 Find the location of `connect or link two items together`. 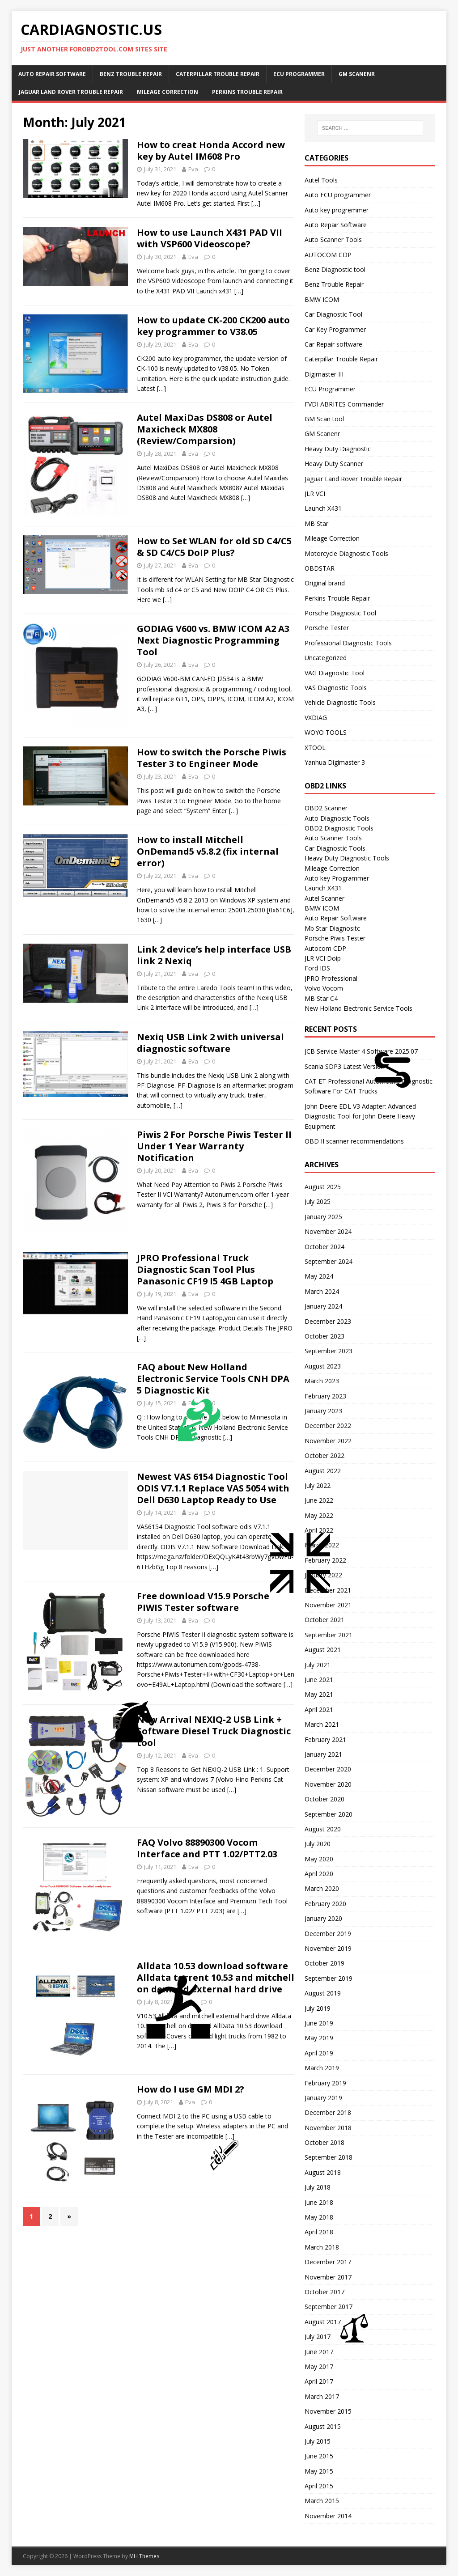

connect or link two items together is located at coordinates (392, 1070).